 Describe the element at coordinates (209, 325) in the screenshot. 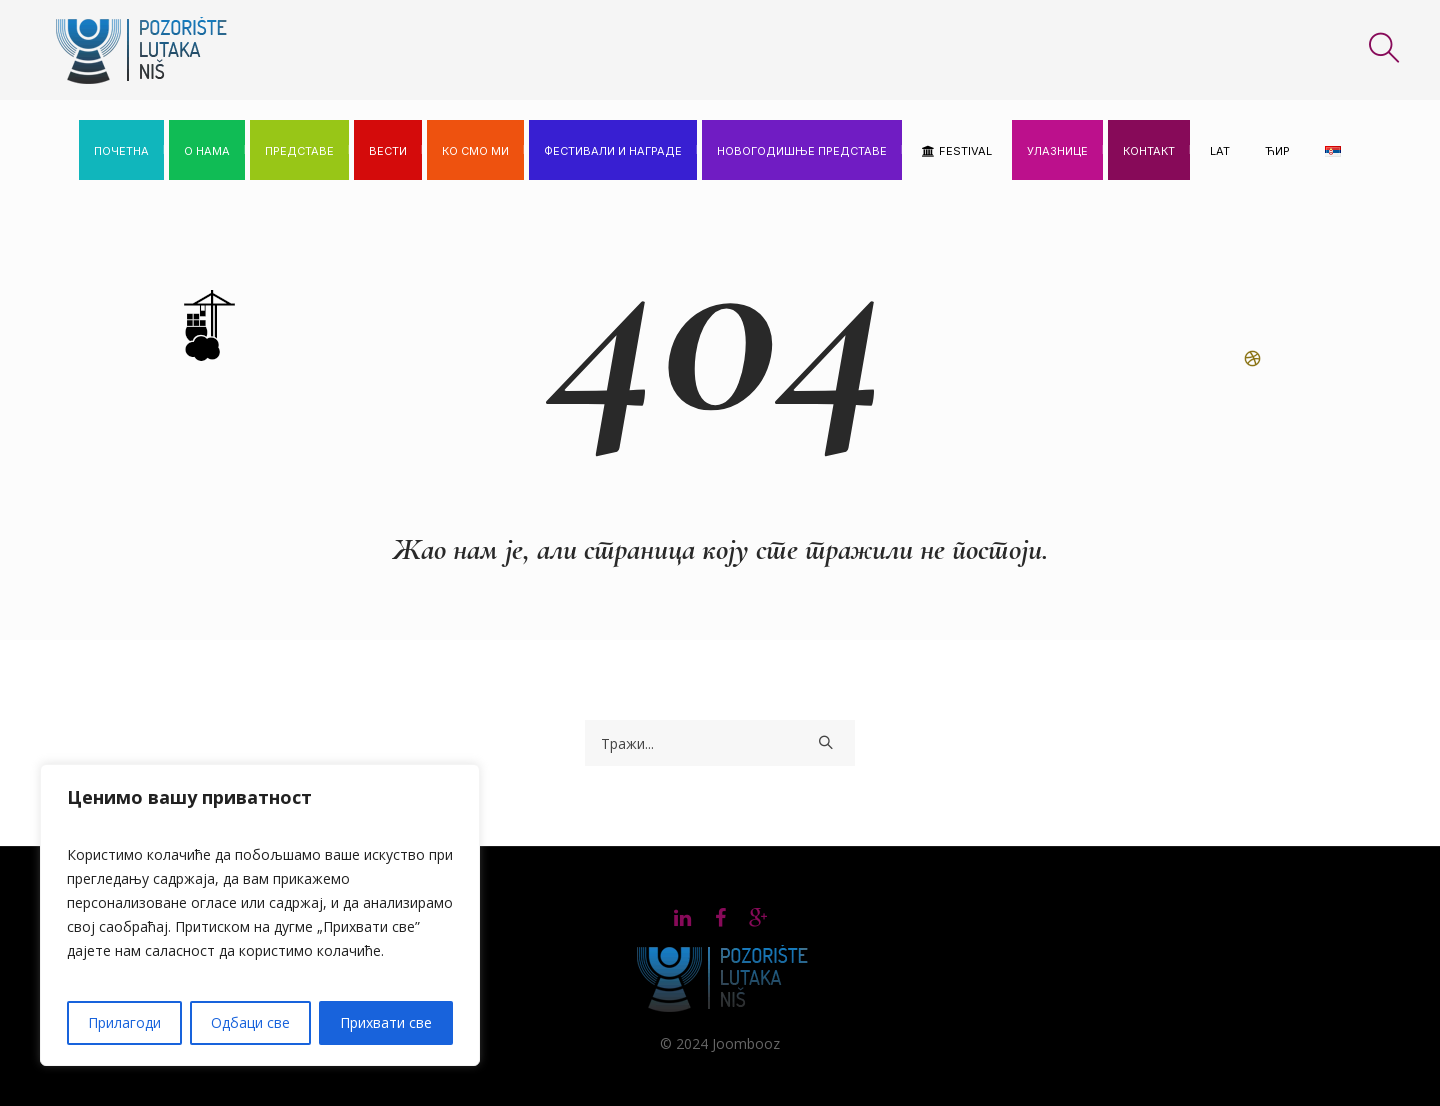

I see `open portainer container management dashboard` at that location.